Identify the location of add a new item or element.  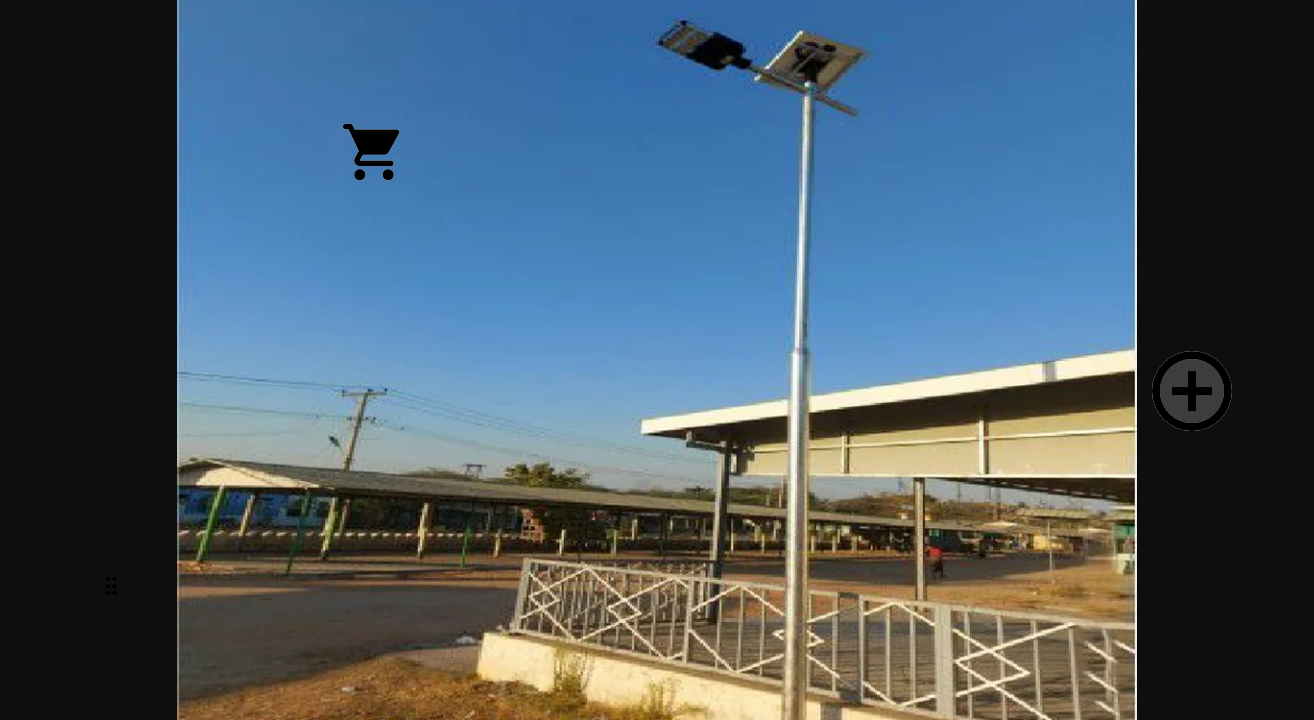
(1192, 391).